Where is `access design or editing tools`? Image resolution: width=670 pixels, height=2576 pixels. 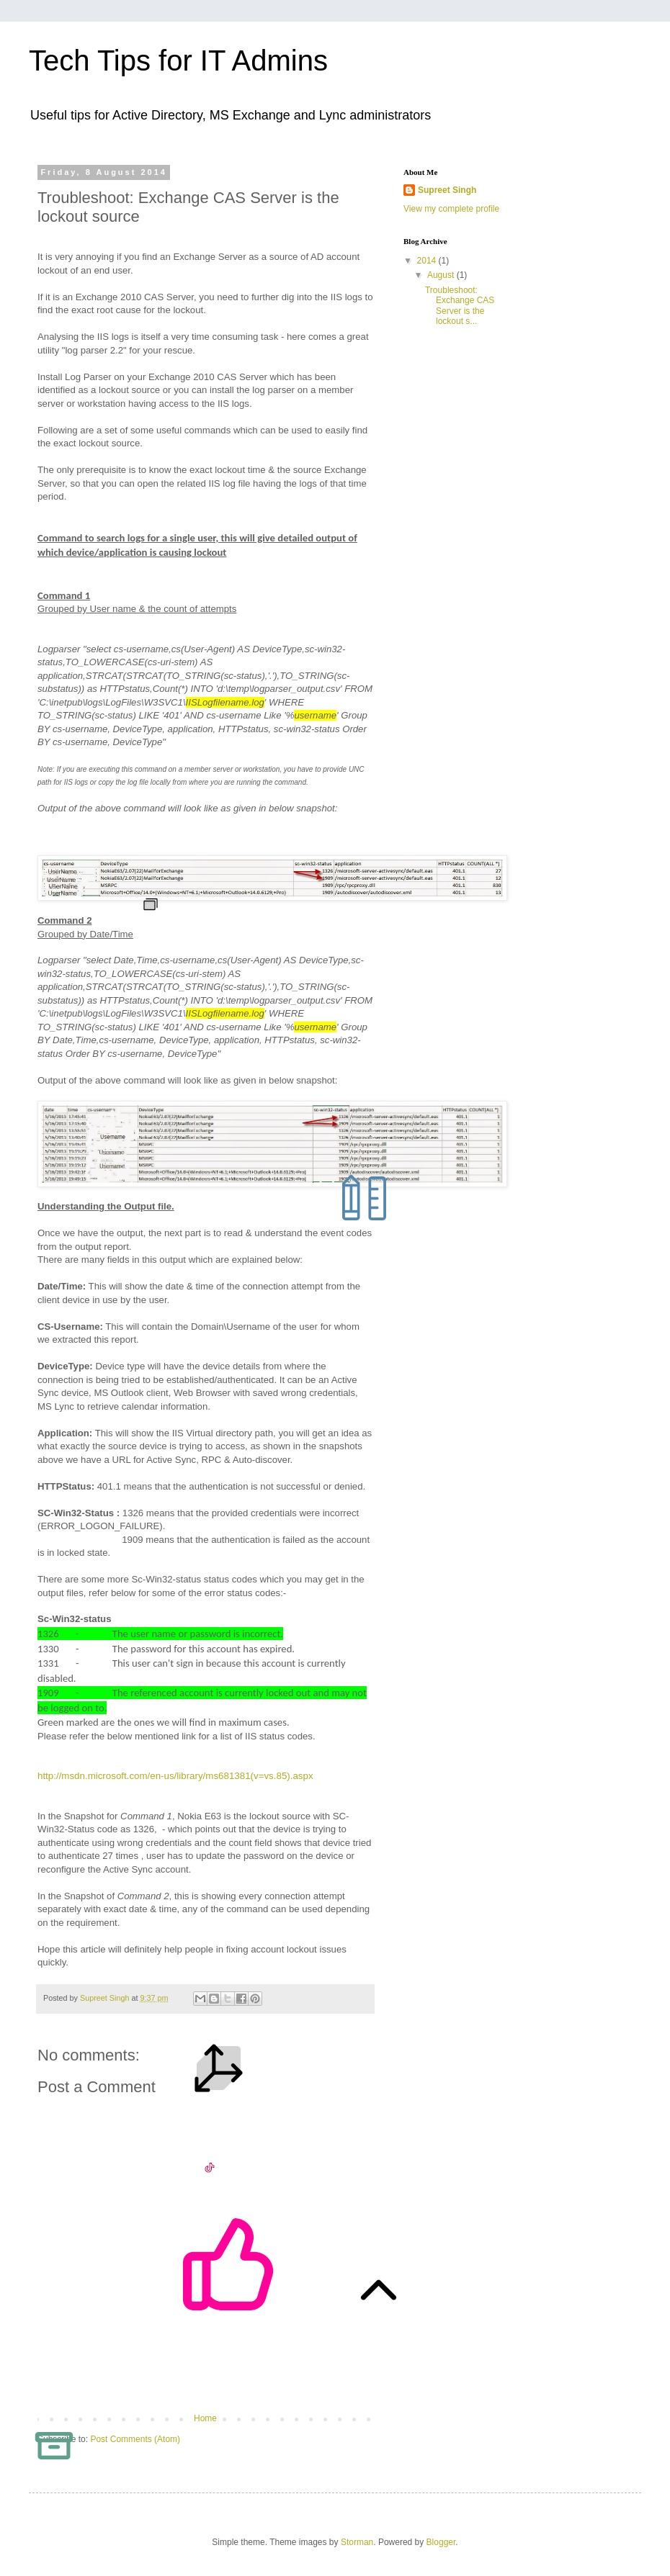 access design or editing tools is located at coordinates (364, 1198).